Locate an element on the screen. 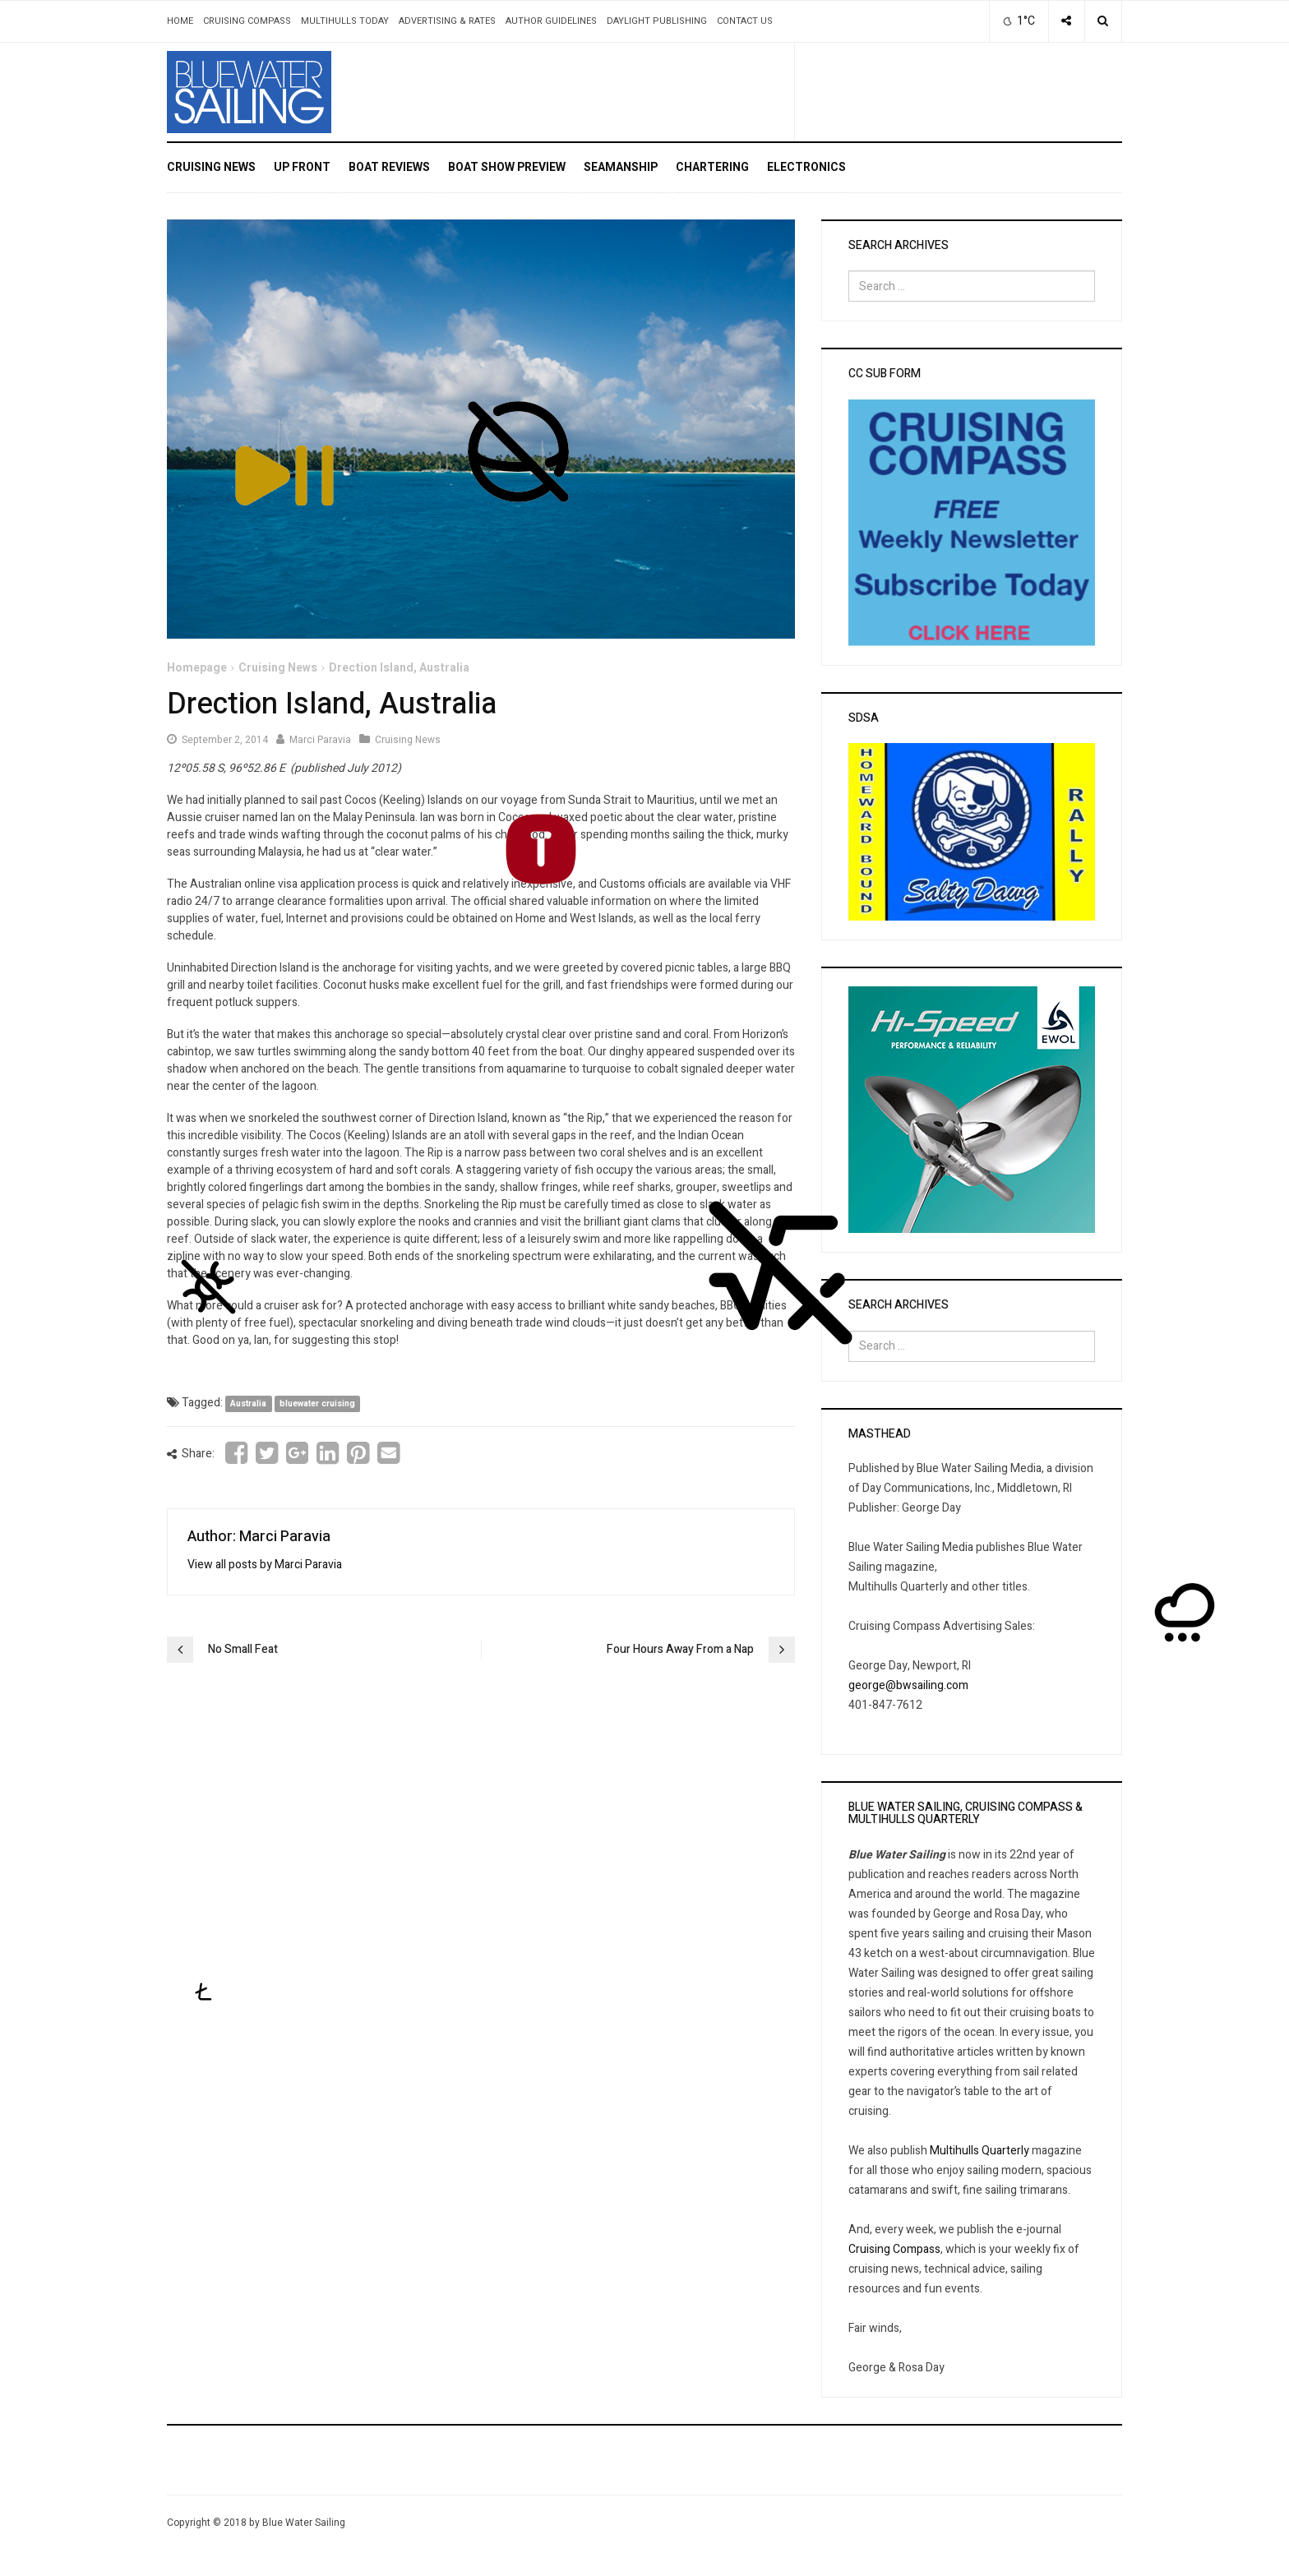  disable genetic or DNA-related features is located at coordinates (208, 1286).